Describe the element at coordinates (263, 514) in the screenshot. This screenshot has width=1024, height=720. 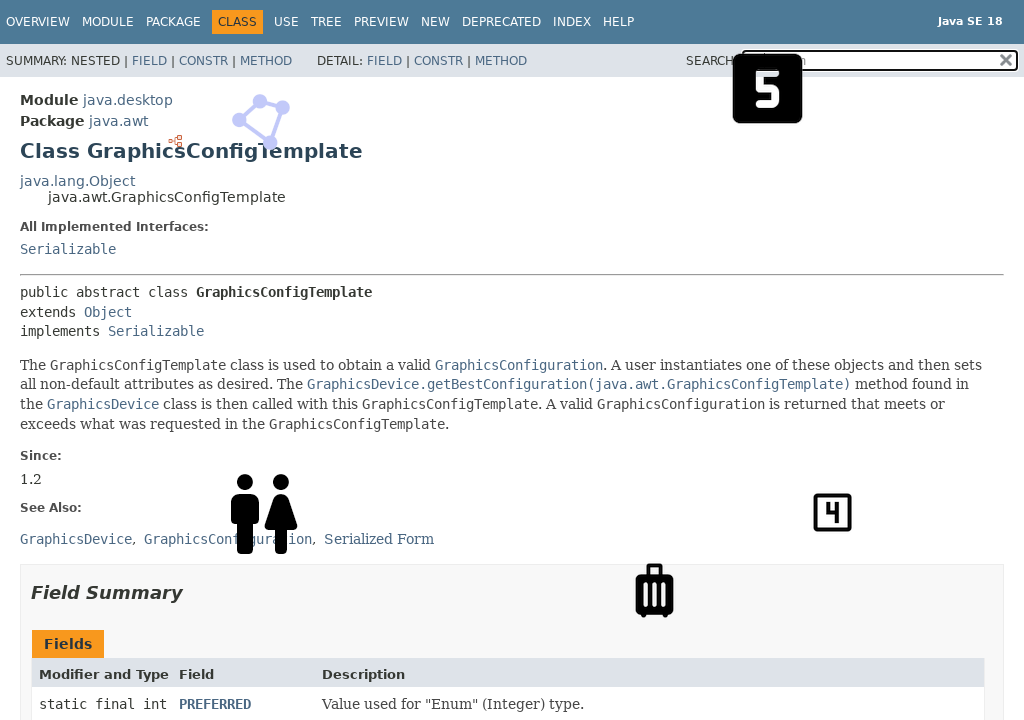
I see `locate restroom facilities` at that location.